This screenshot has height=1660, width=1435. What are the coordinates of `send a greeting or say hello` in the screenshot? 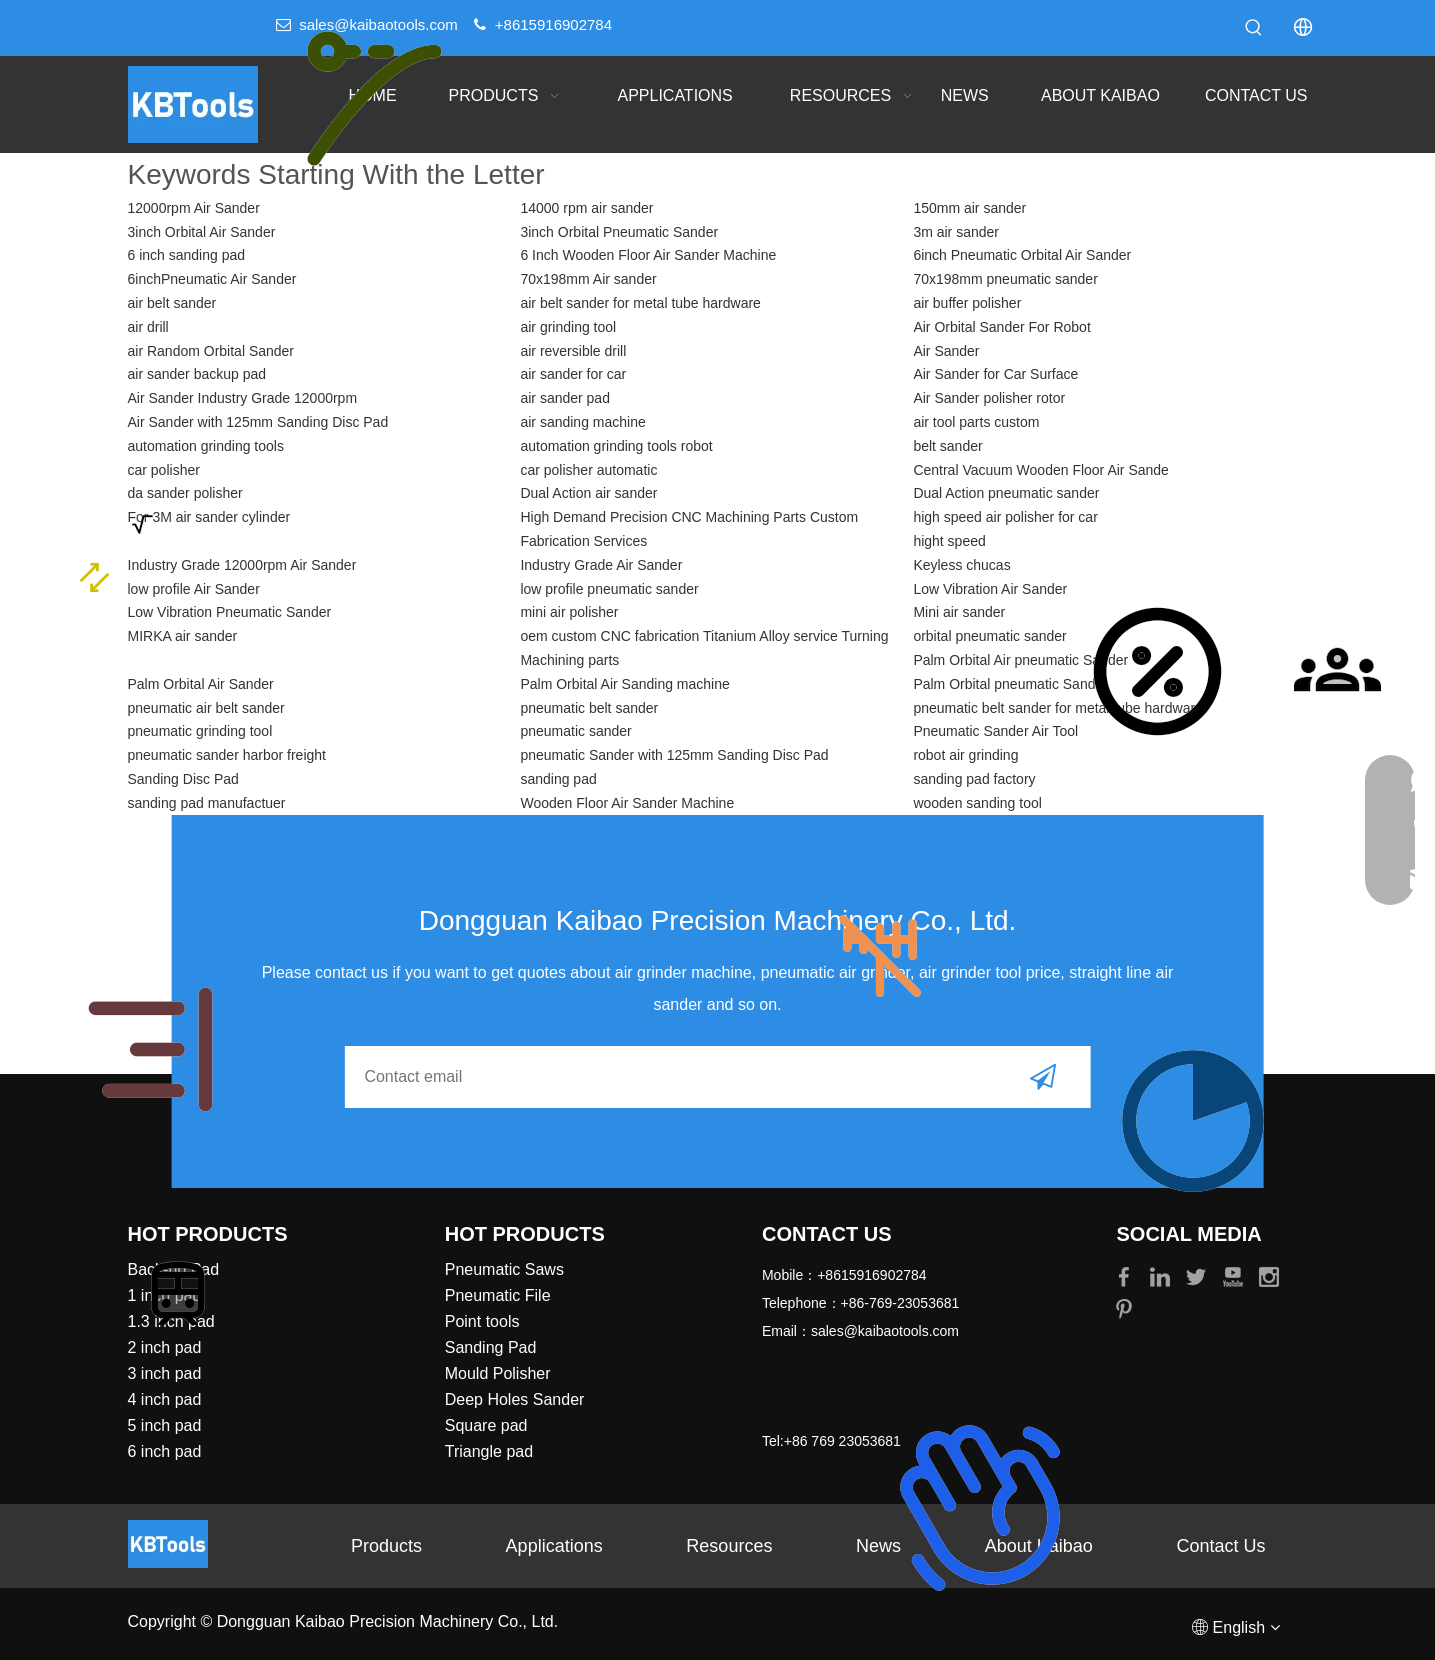 It's located at (980, 1505).